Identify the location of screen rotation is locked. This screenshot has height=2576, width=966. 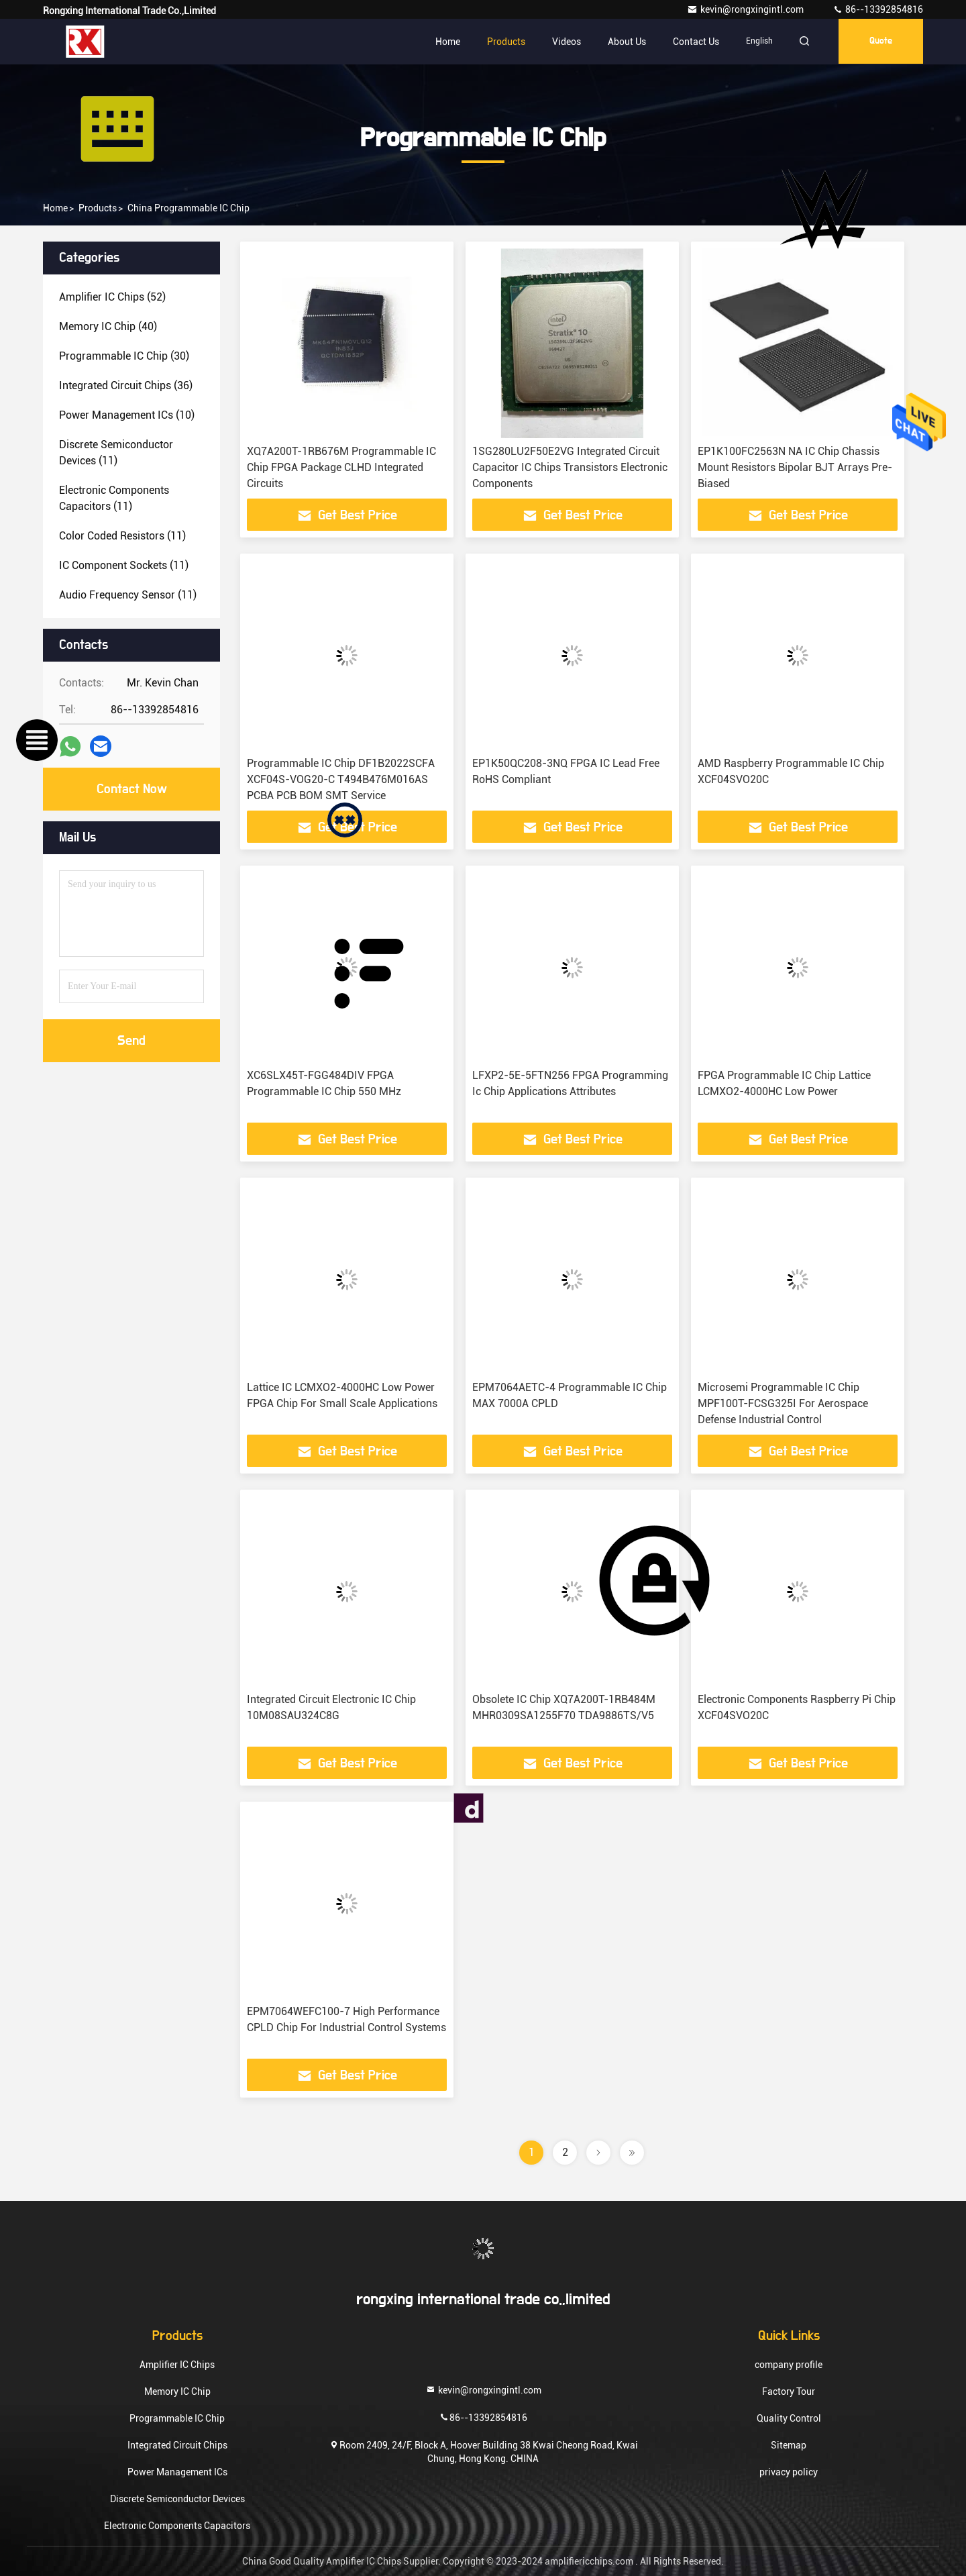
(654, 1580).